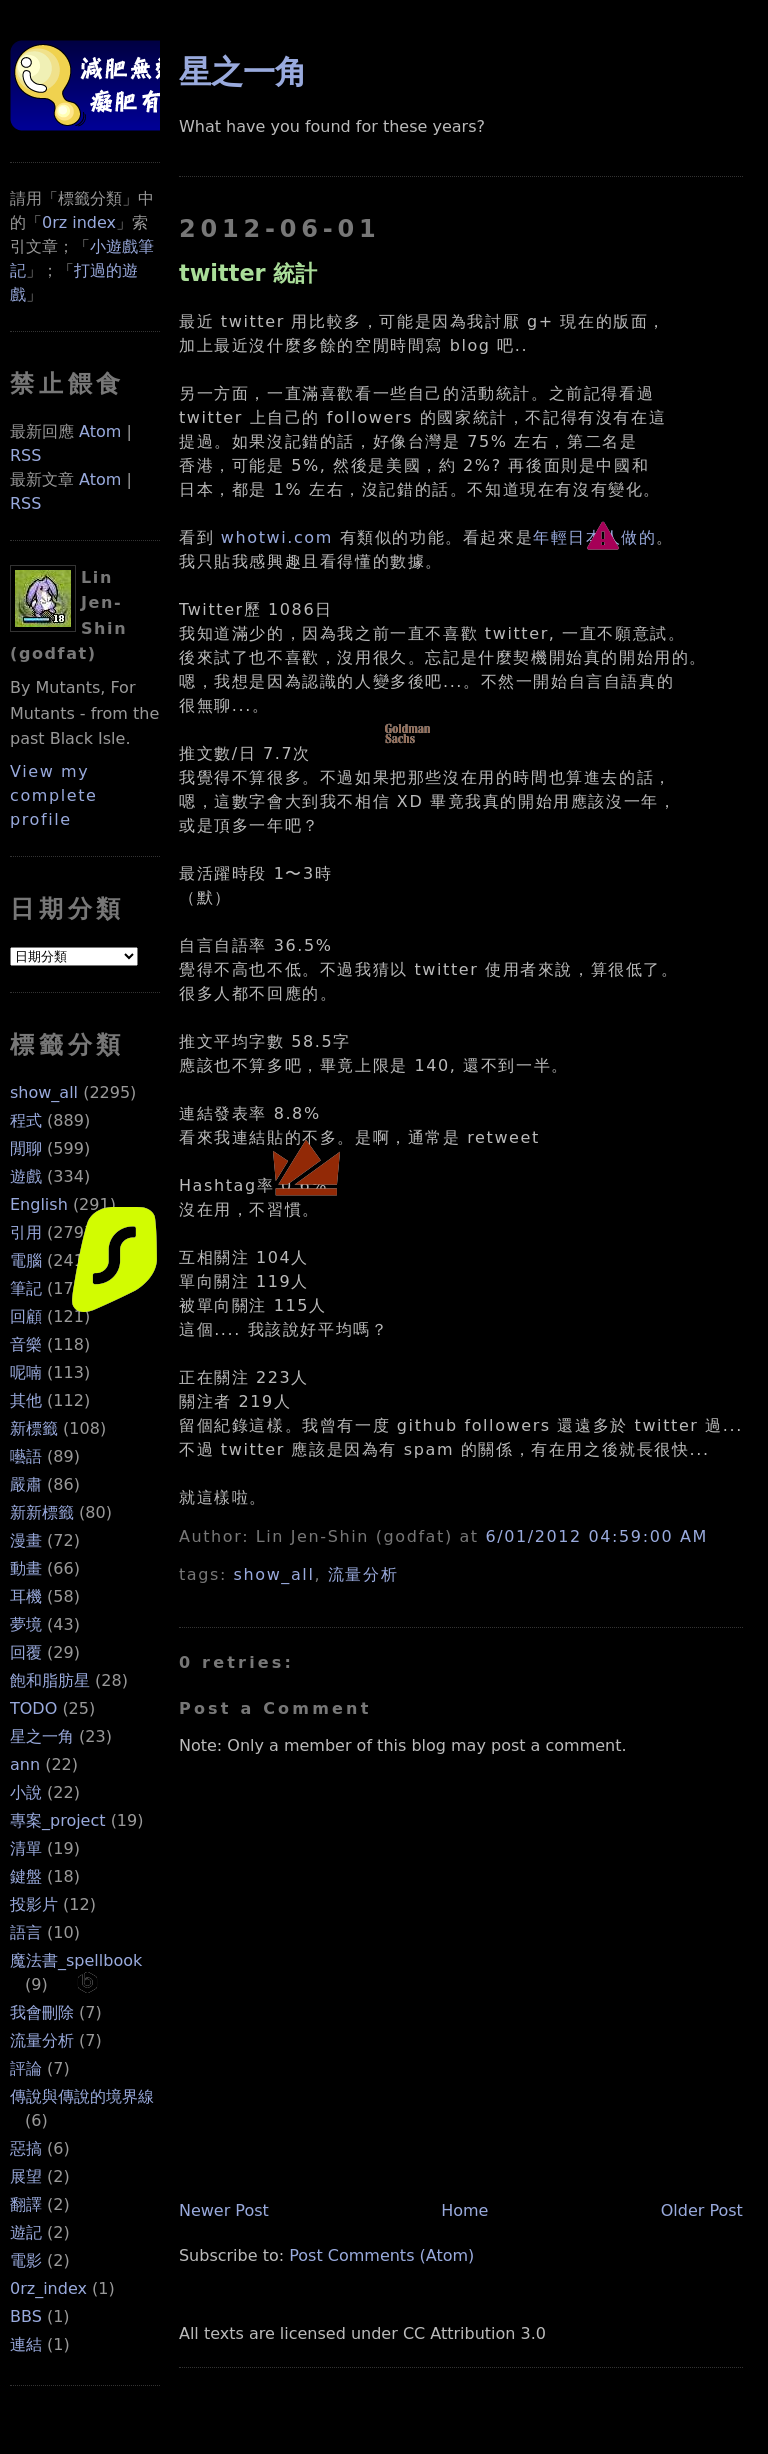 This screenshot has height=2454, width=768. I want to click on open surfshark vpn app, so click(114, 1259).